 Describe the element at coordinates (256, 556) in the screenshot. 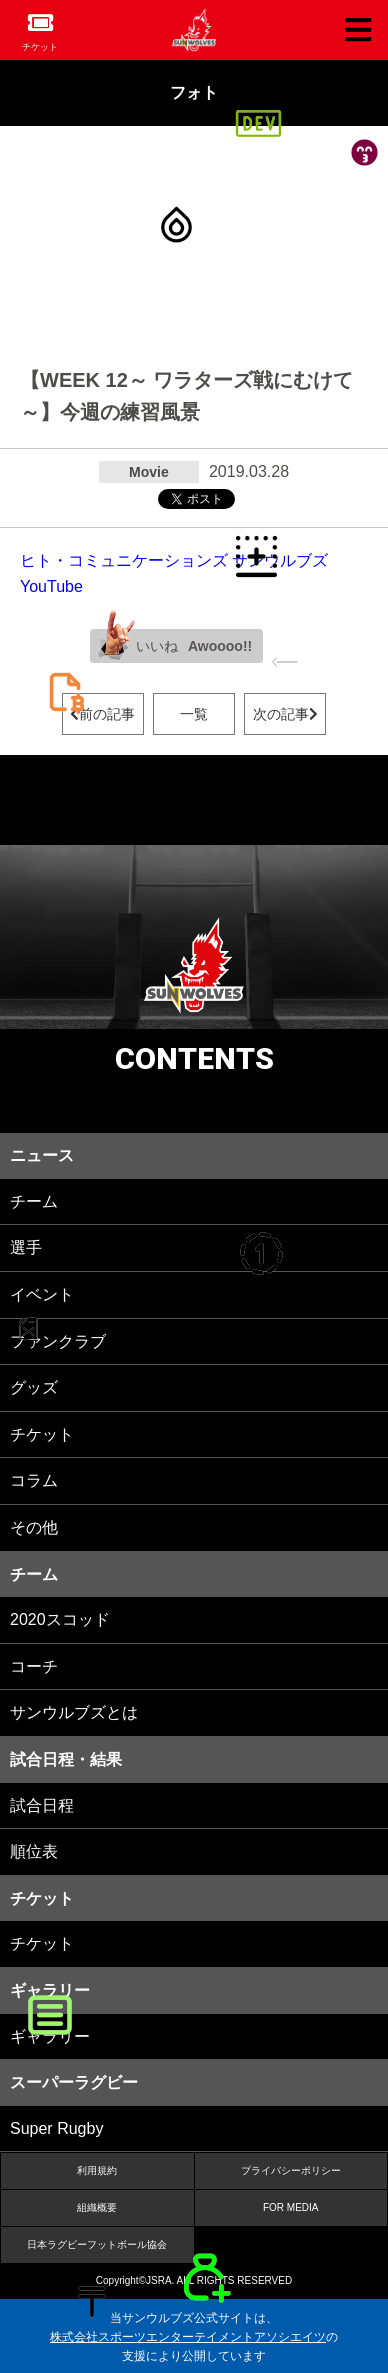

I see `add a bottom border to selected cells or elements` at that location.